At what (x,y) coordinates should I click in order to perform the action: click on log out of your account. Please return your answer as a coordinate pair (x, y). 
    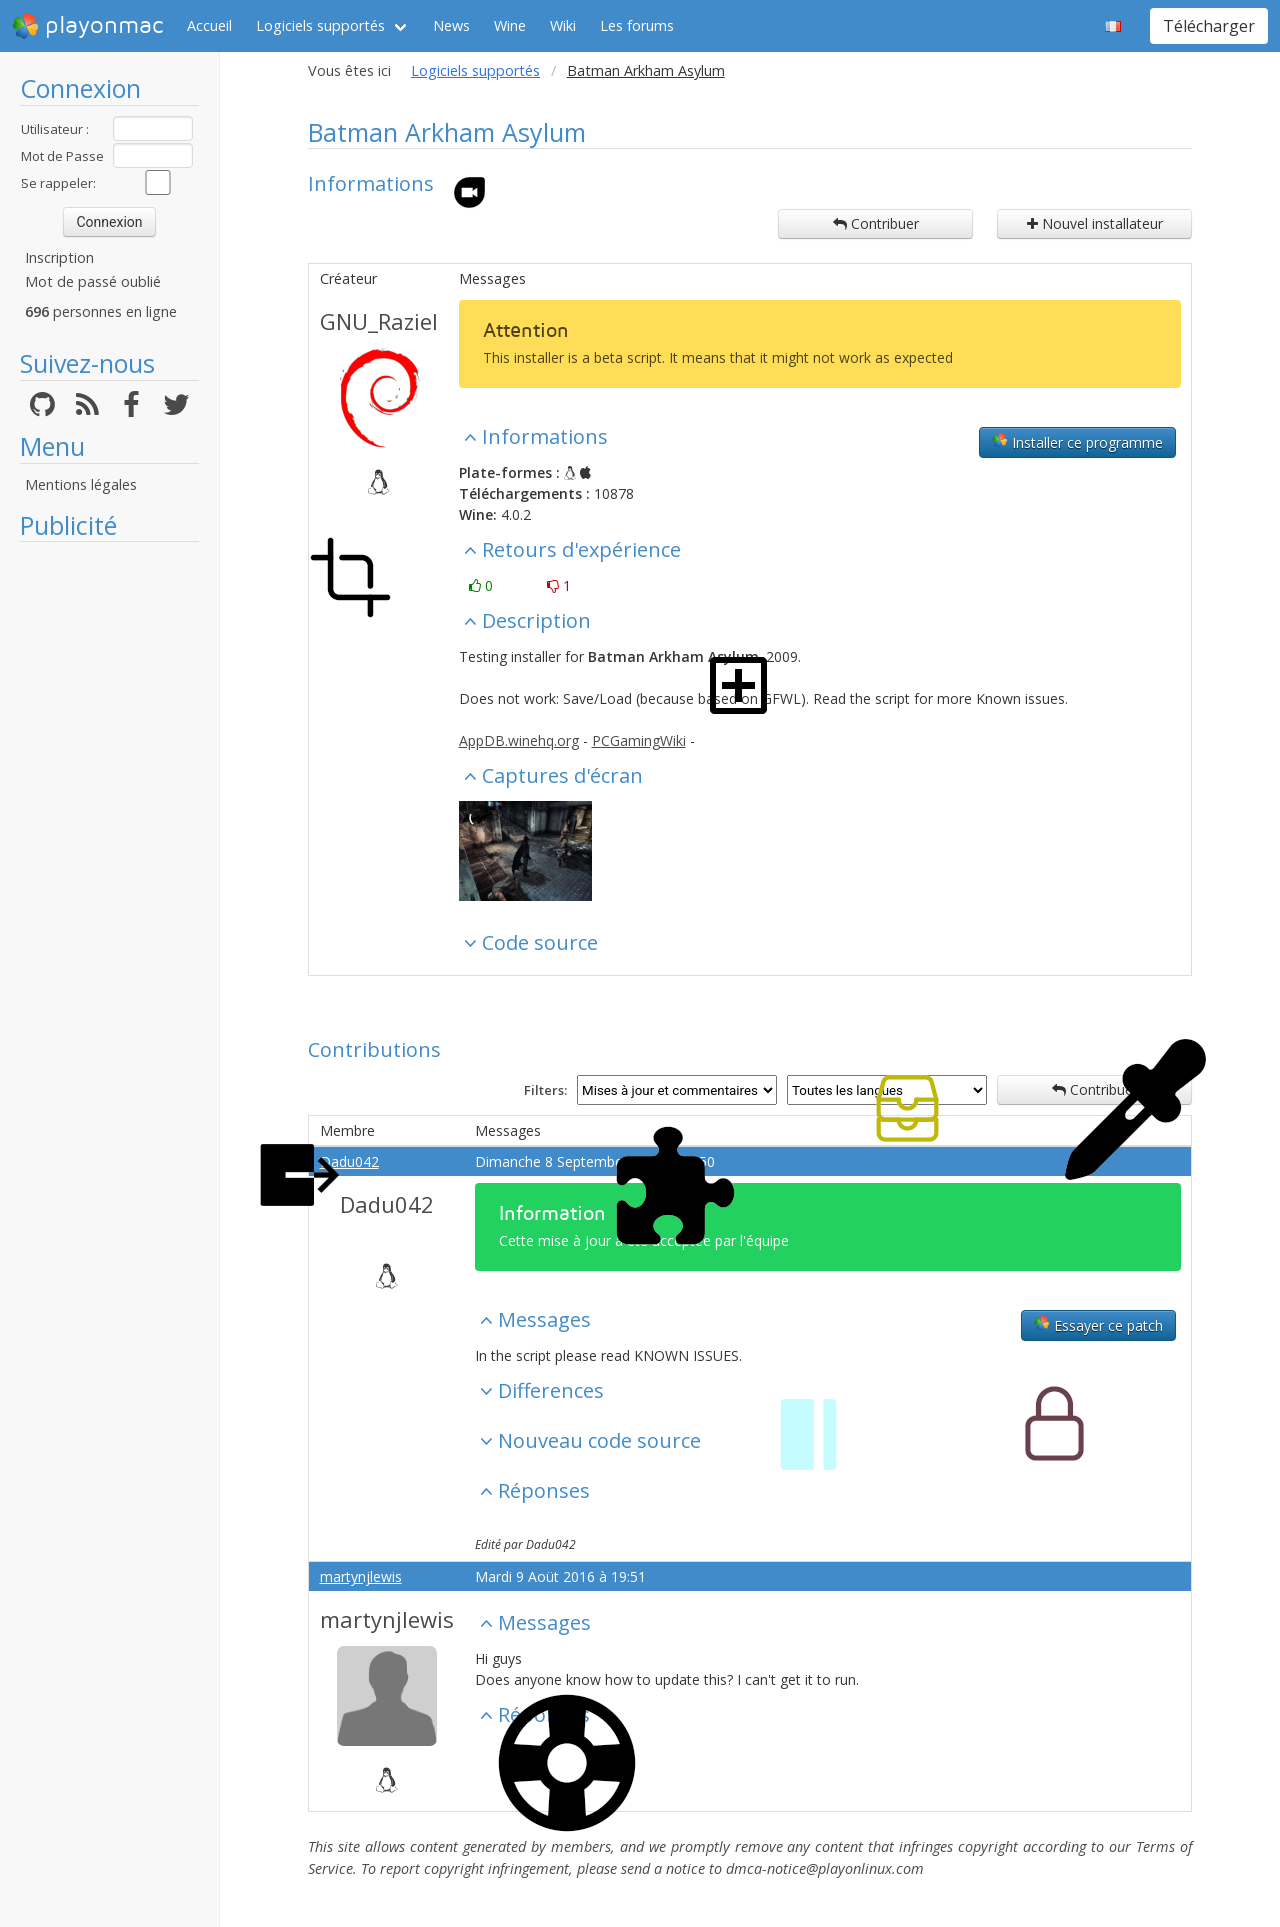
    Looking at the image, I should click on (300, 1175).